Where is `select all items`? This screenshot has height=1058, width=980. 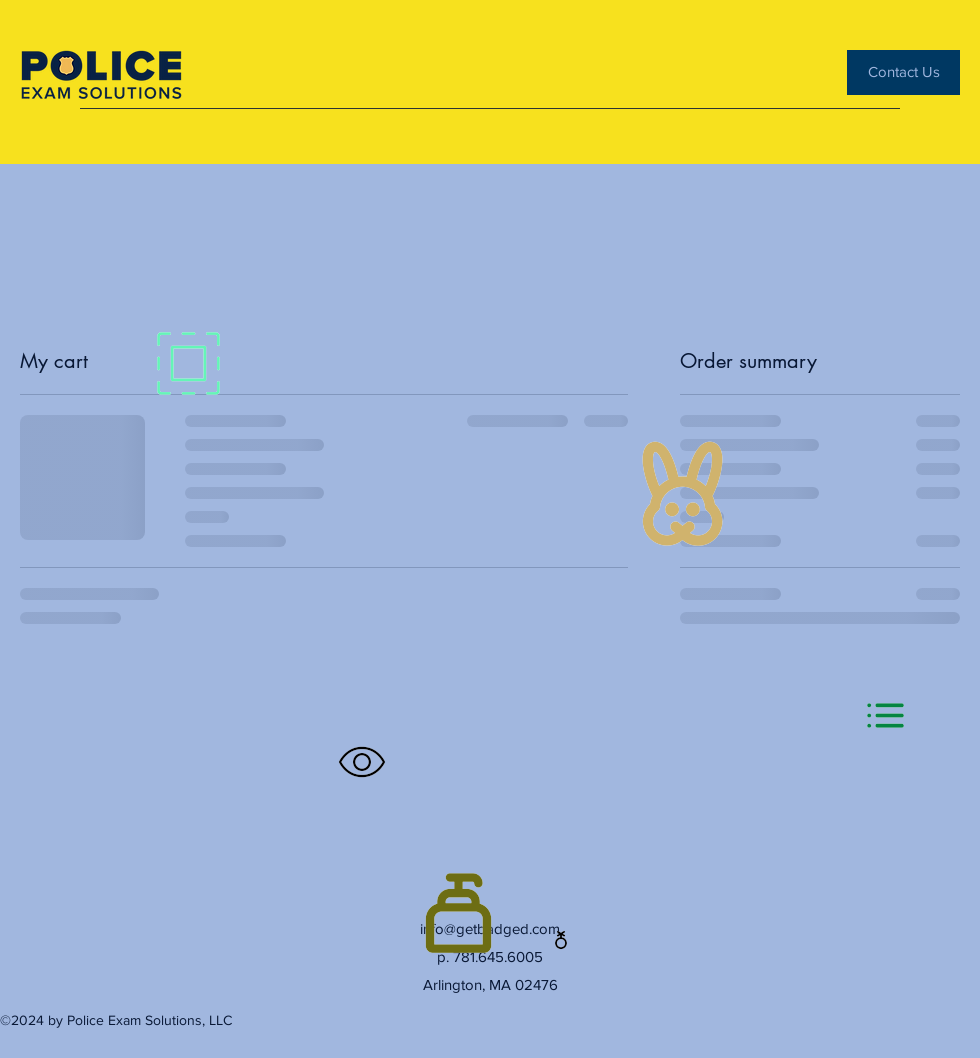 select all items is located at coordinates (188, 363).